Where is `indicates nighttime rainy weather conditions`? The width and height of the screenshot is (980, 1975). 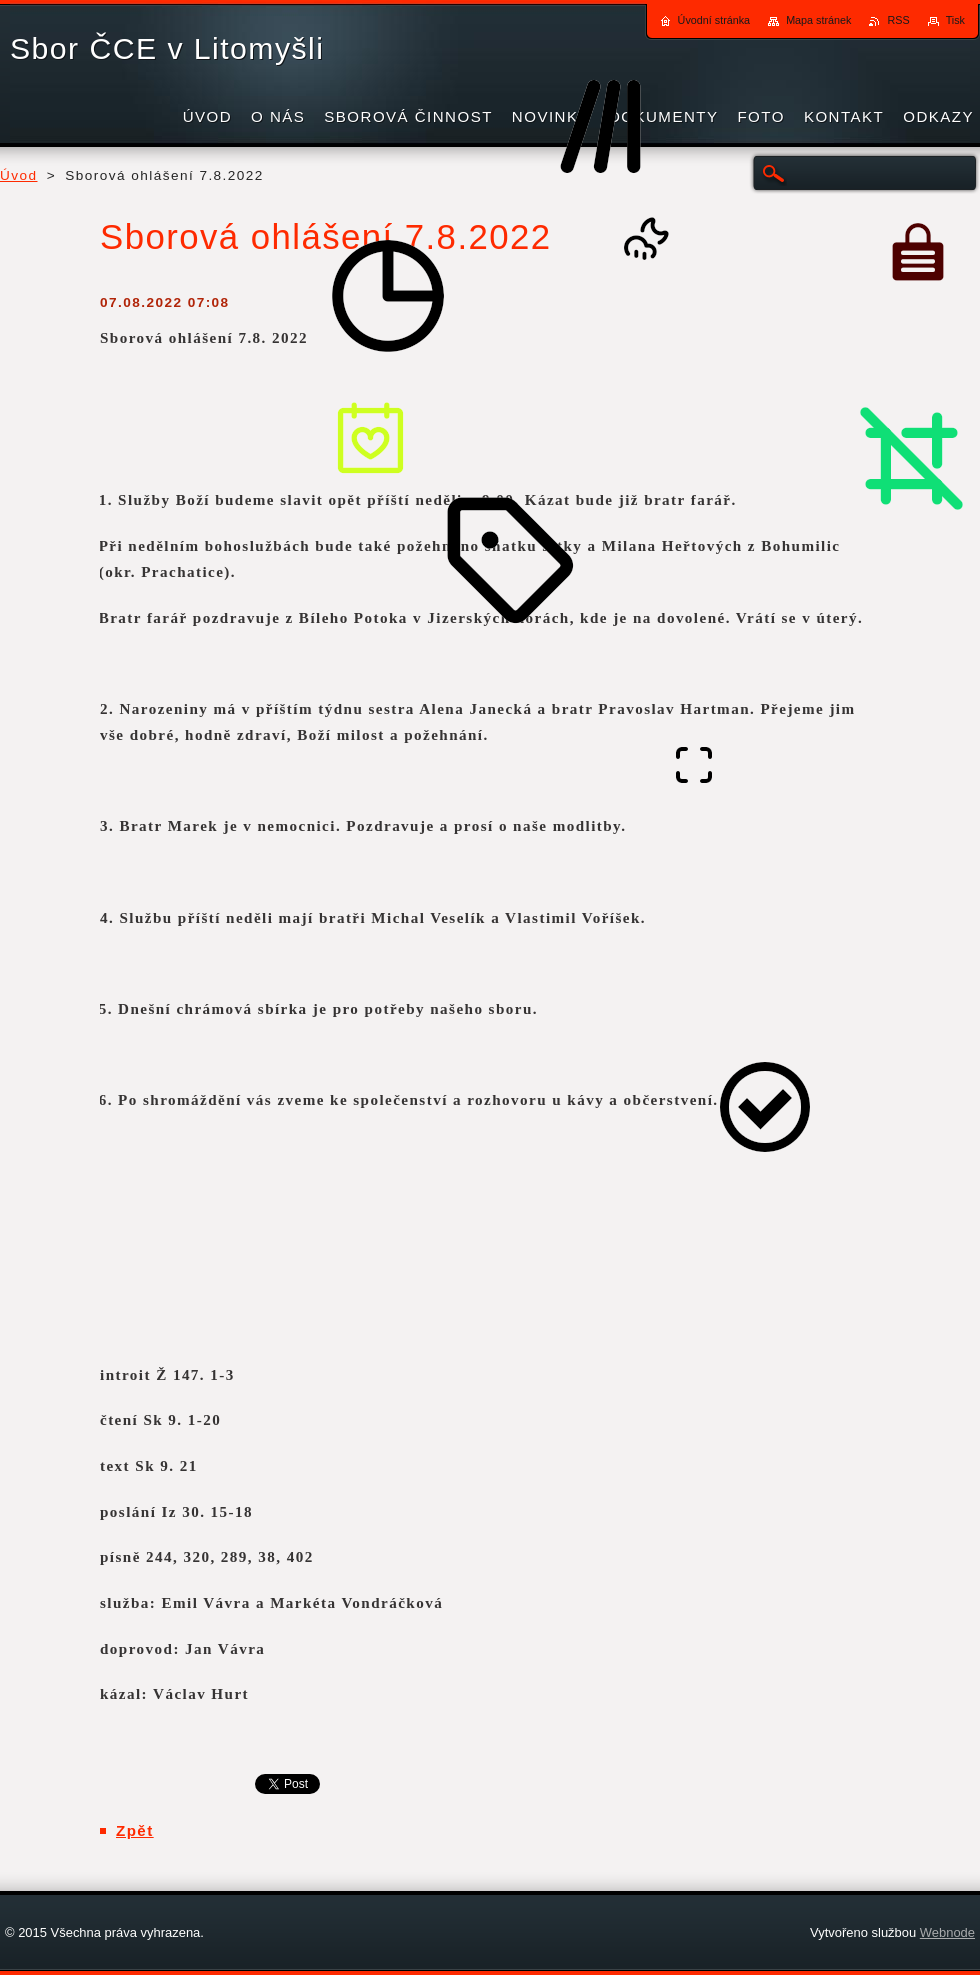
indicates nighttime rainy weather conditions is located at coordinates (646, 237).